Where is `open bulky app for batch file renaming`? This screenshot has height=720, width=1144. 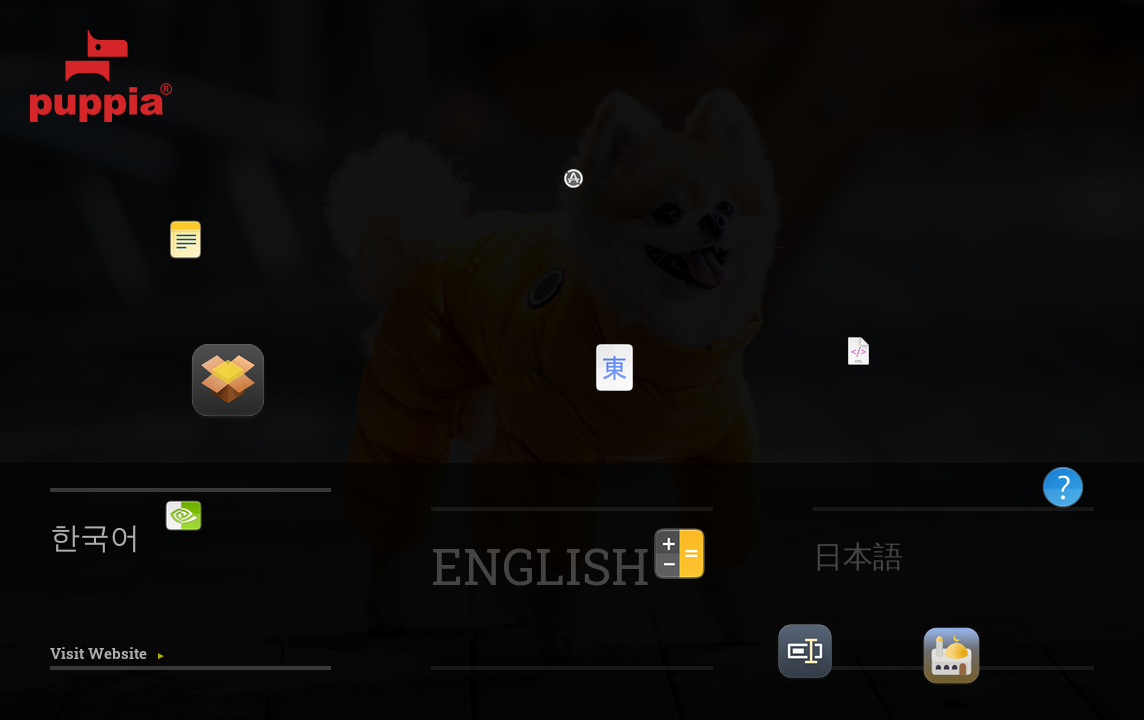
open bulky app for batch file renaming is located at coordinates (805, 651).